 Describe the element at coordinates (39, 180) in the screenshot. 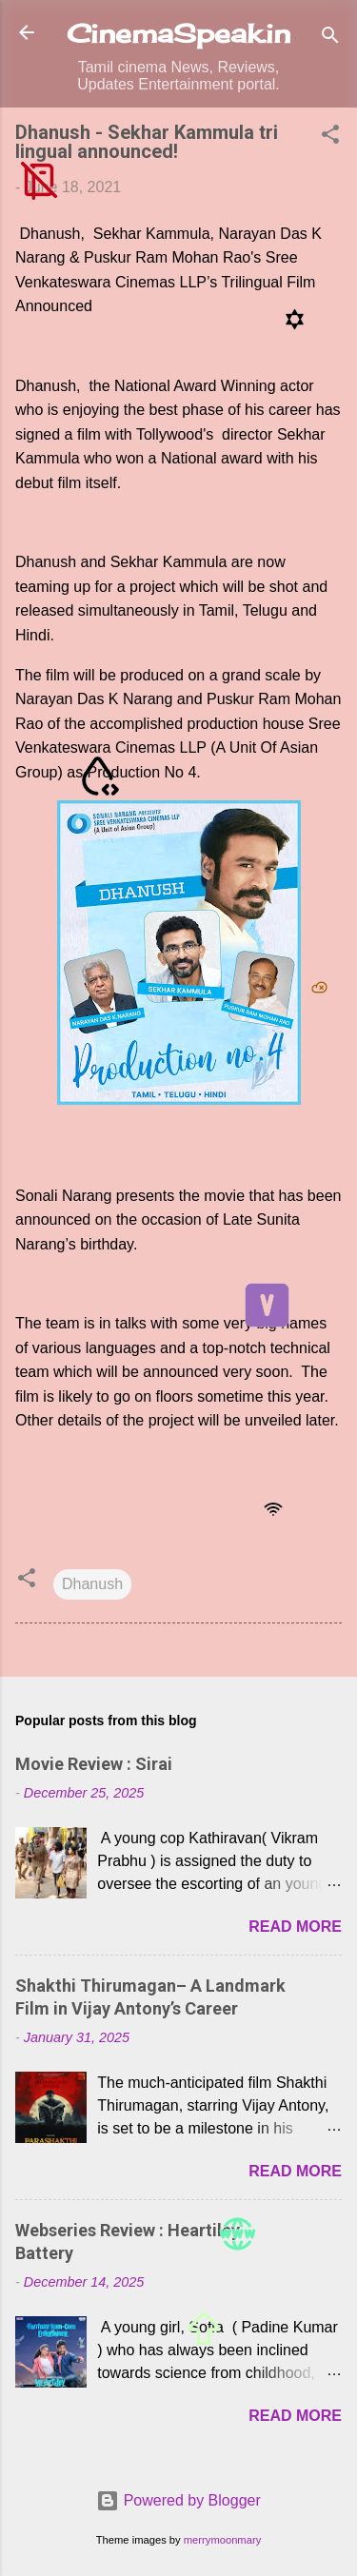

I see `notebook feature is disabled or unavailable` at that location.